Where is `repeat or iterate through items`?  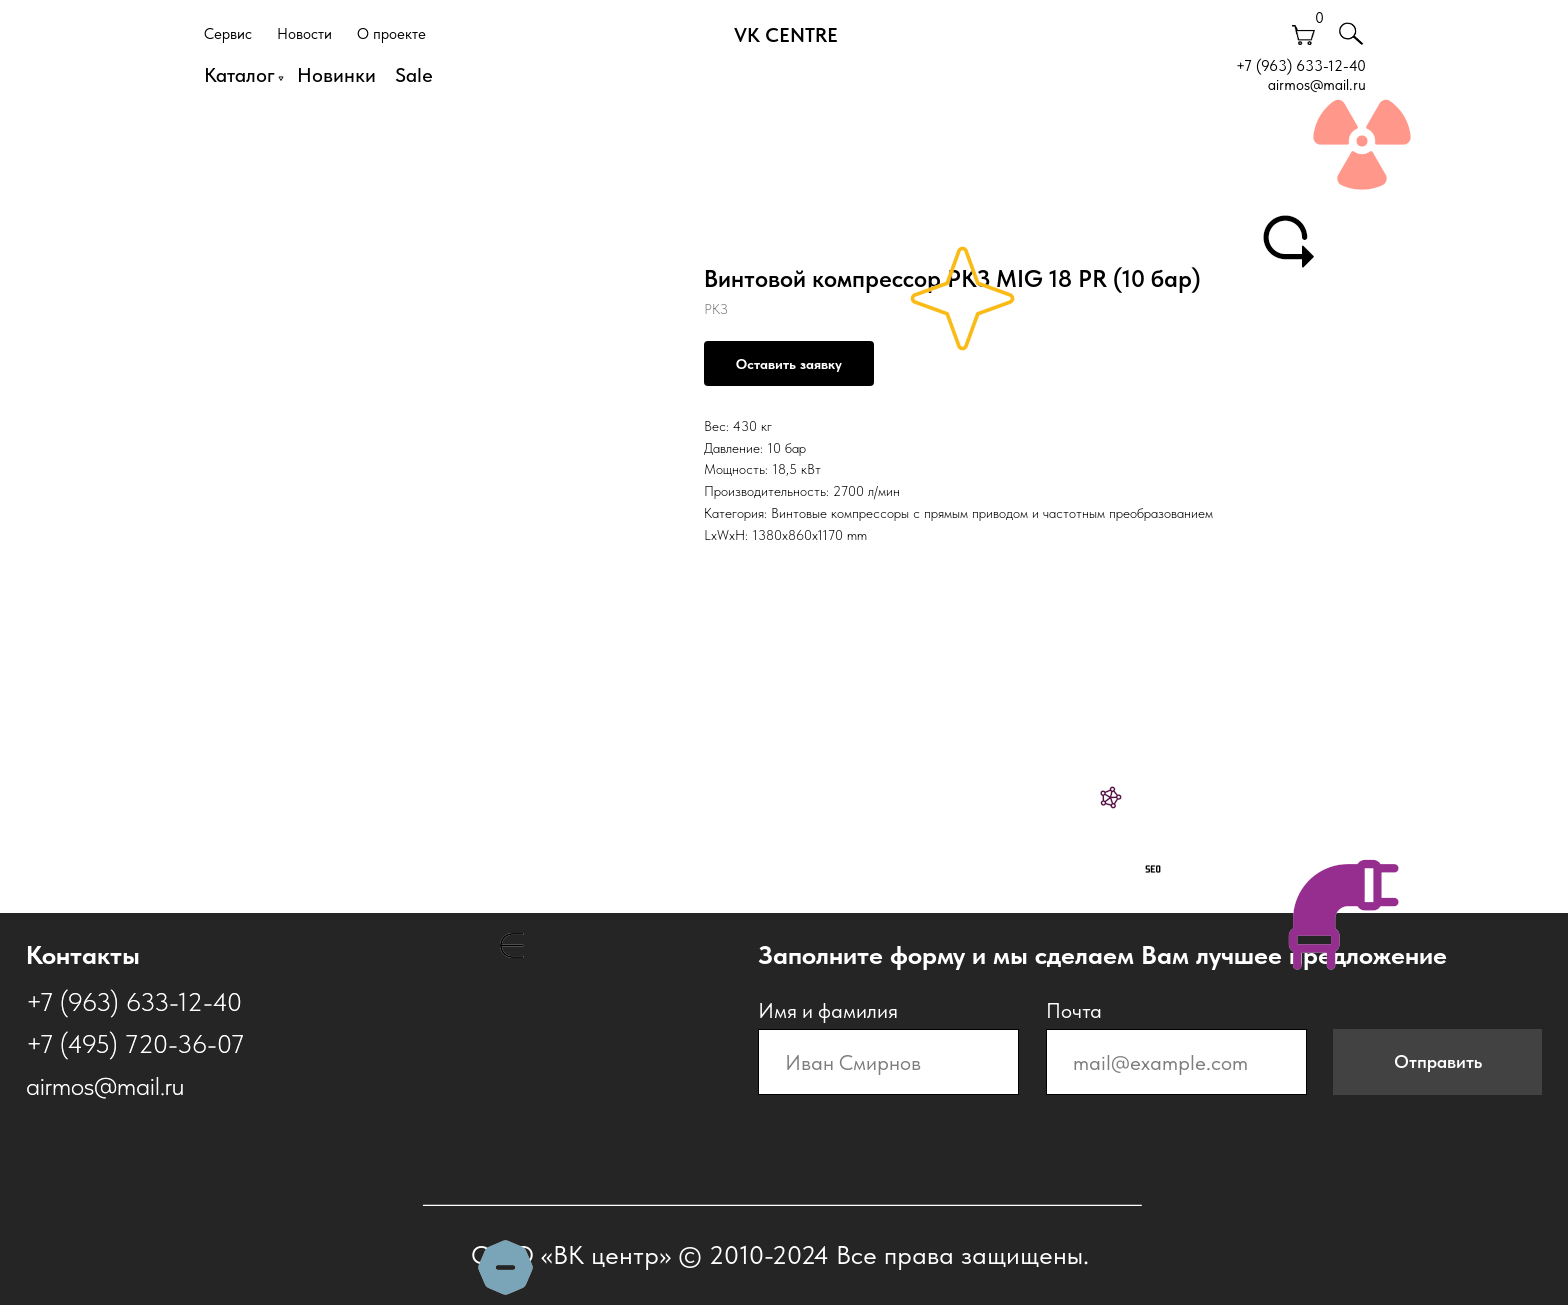 repeat or iterate through items is located at coordinates (1288, 240).